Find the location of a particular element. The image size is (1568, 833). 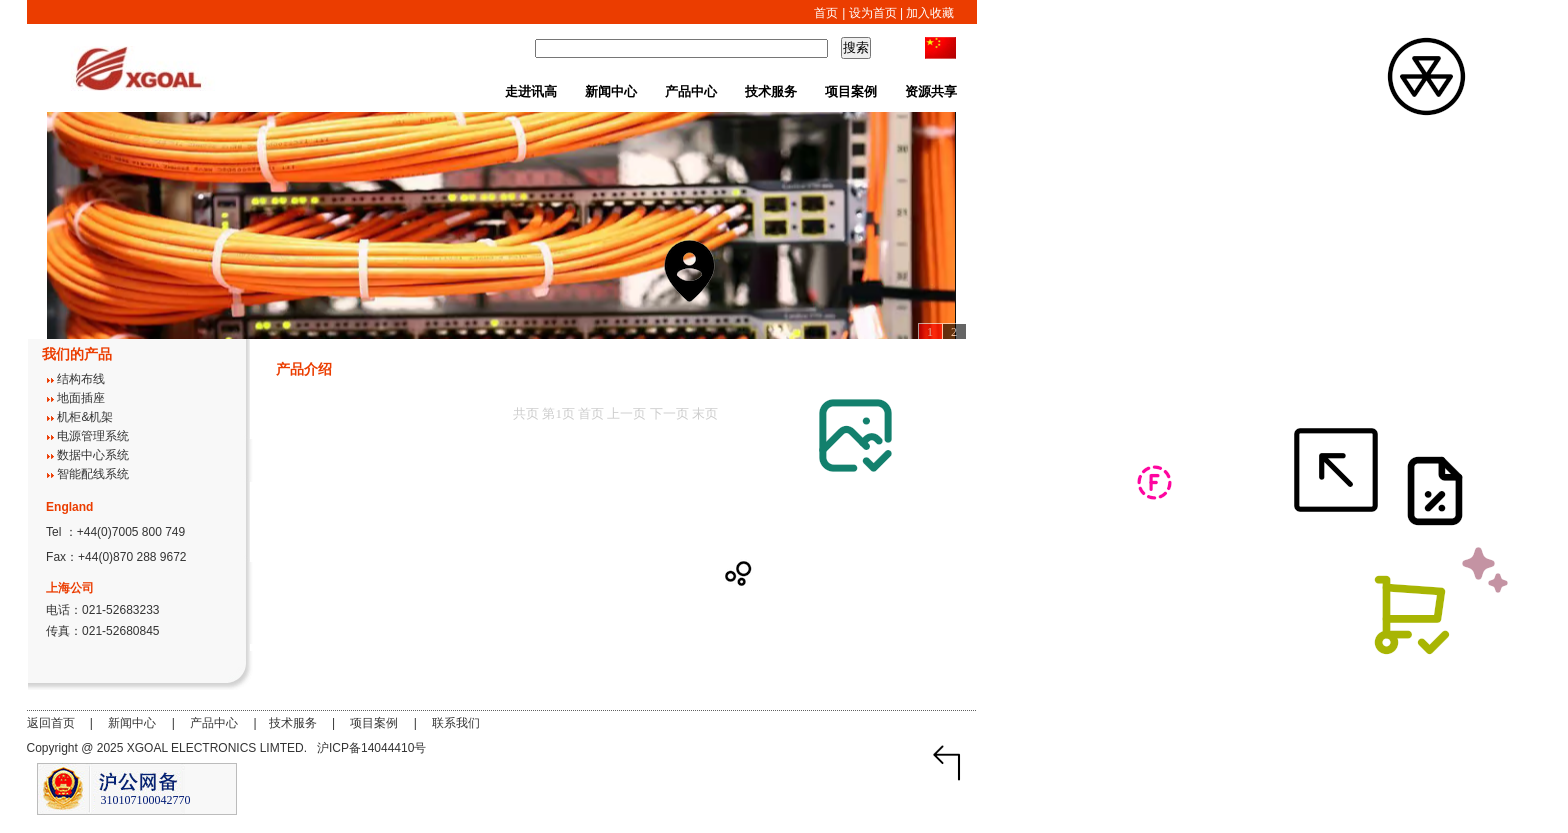

item successfully added to cart is located at coordinates (1410, 615).